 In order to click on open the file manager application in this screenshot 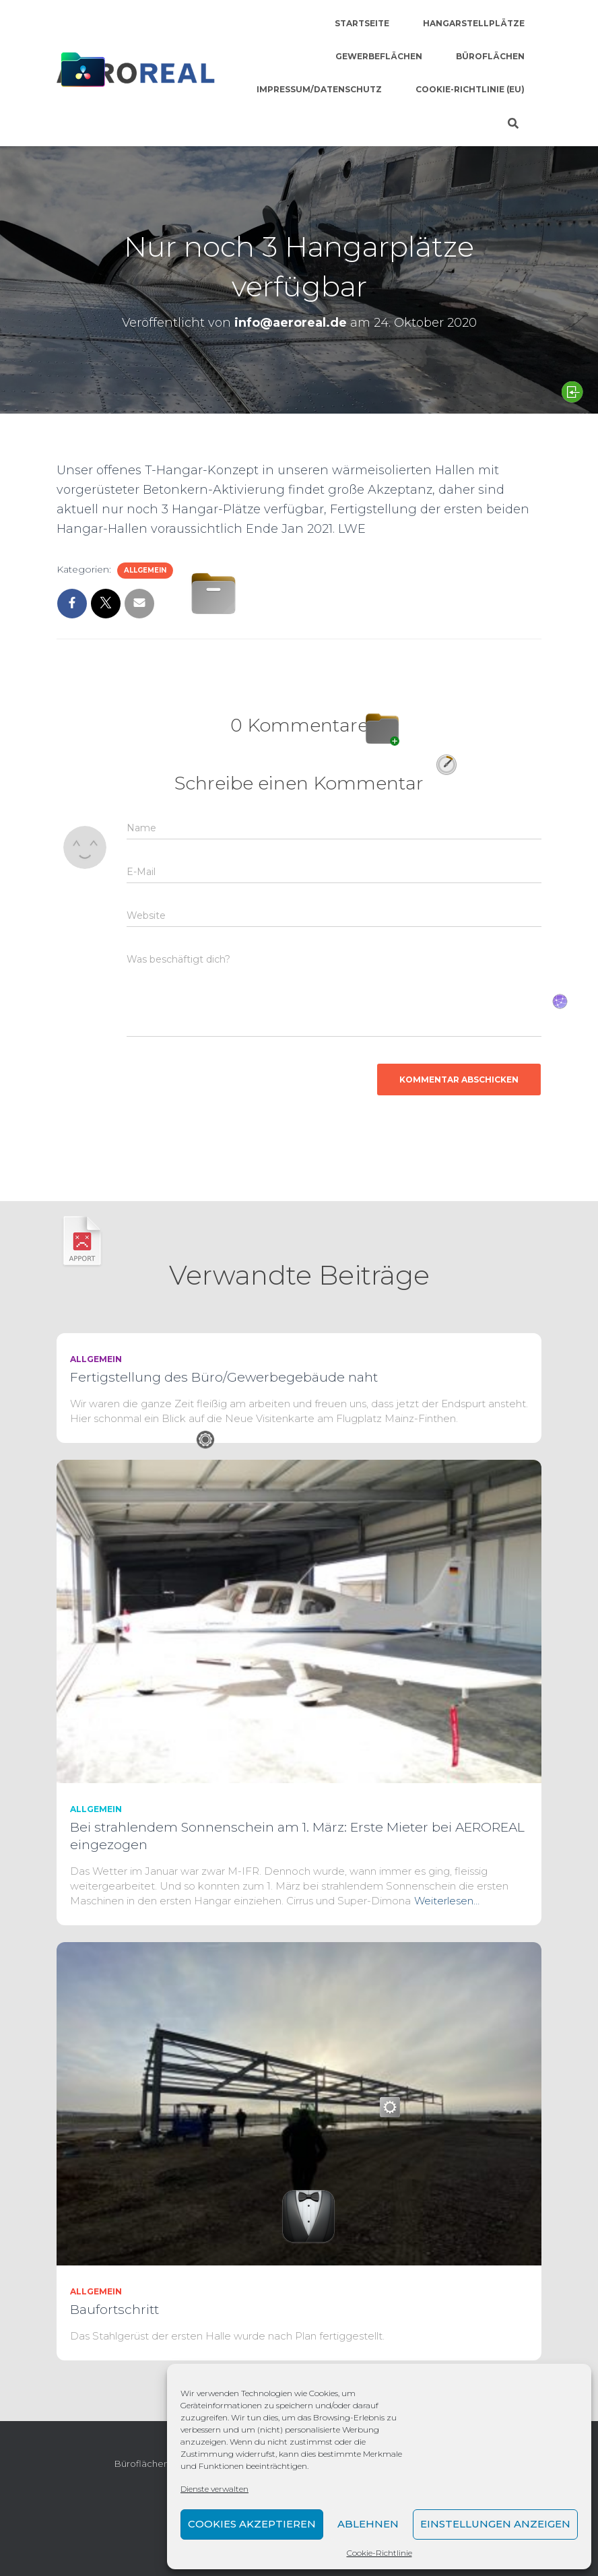, I will do `click(213, 593)`.